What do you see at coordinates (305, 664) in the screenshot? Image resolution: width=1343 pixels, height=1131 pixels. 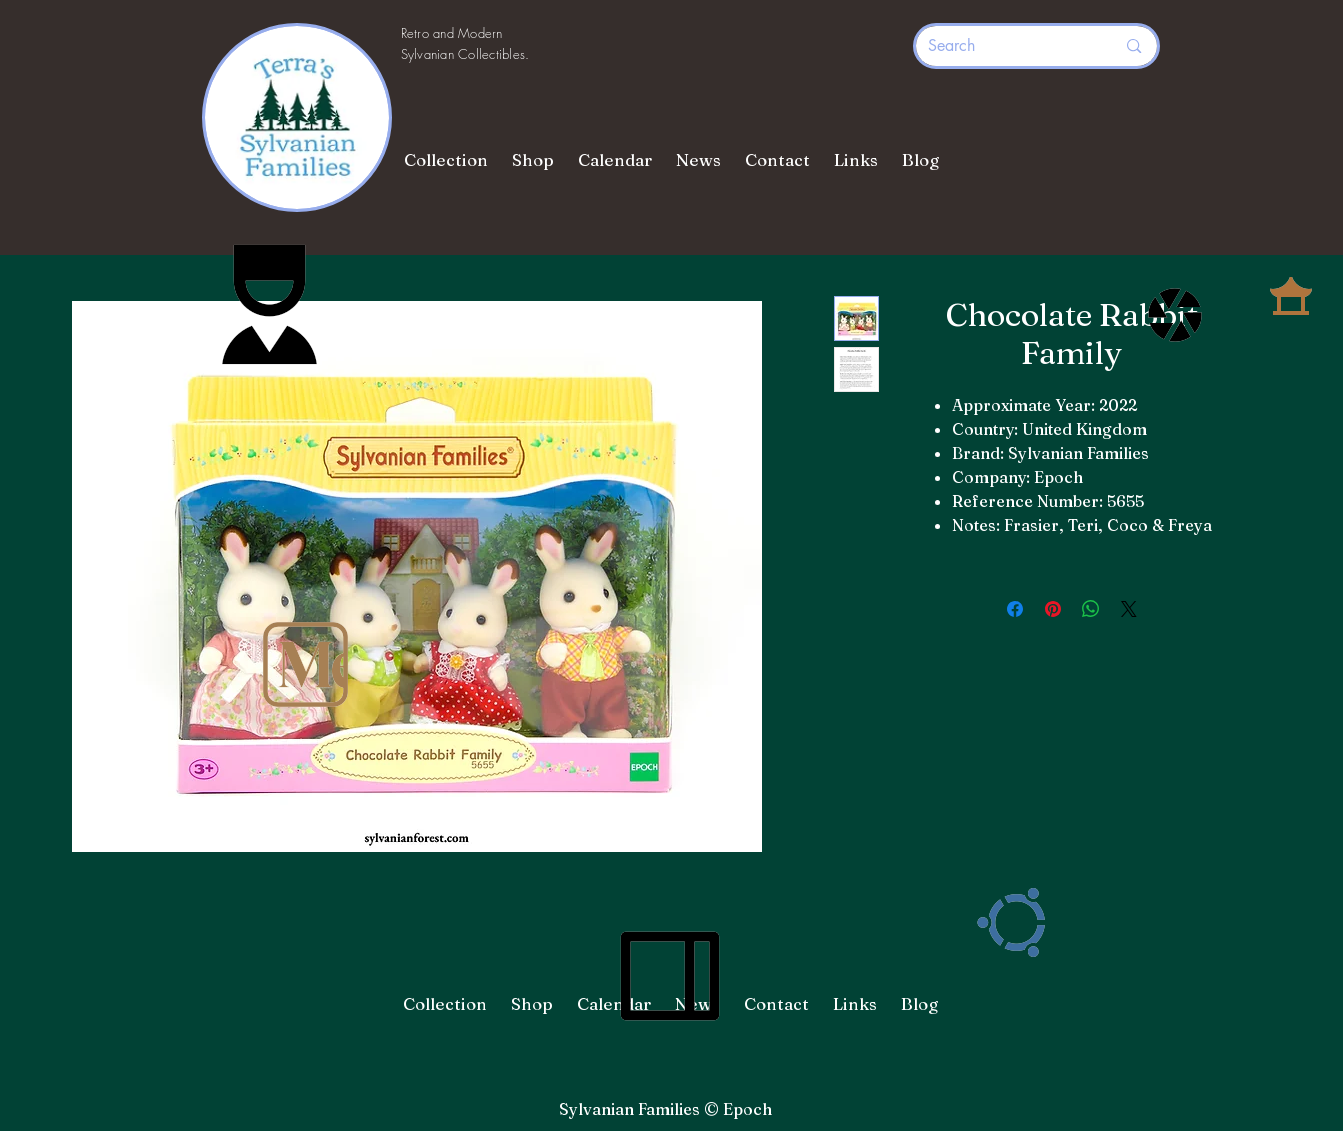 I see `open the Medium app` at bounding box center [305, 664].